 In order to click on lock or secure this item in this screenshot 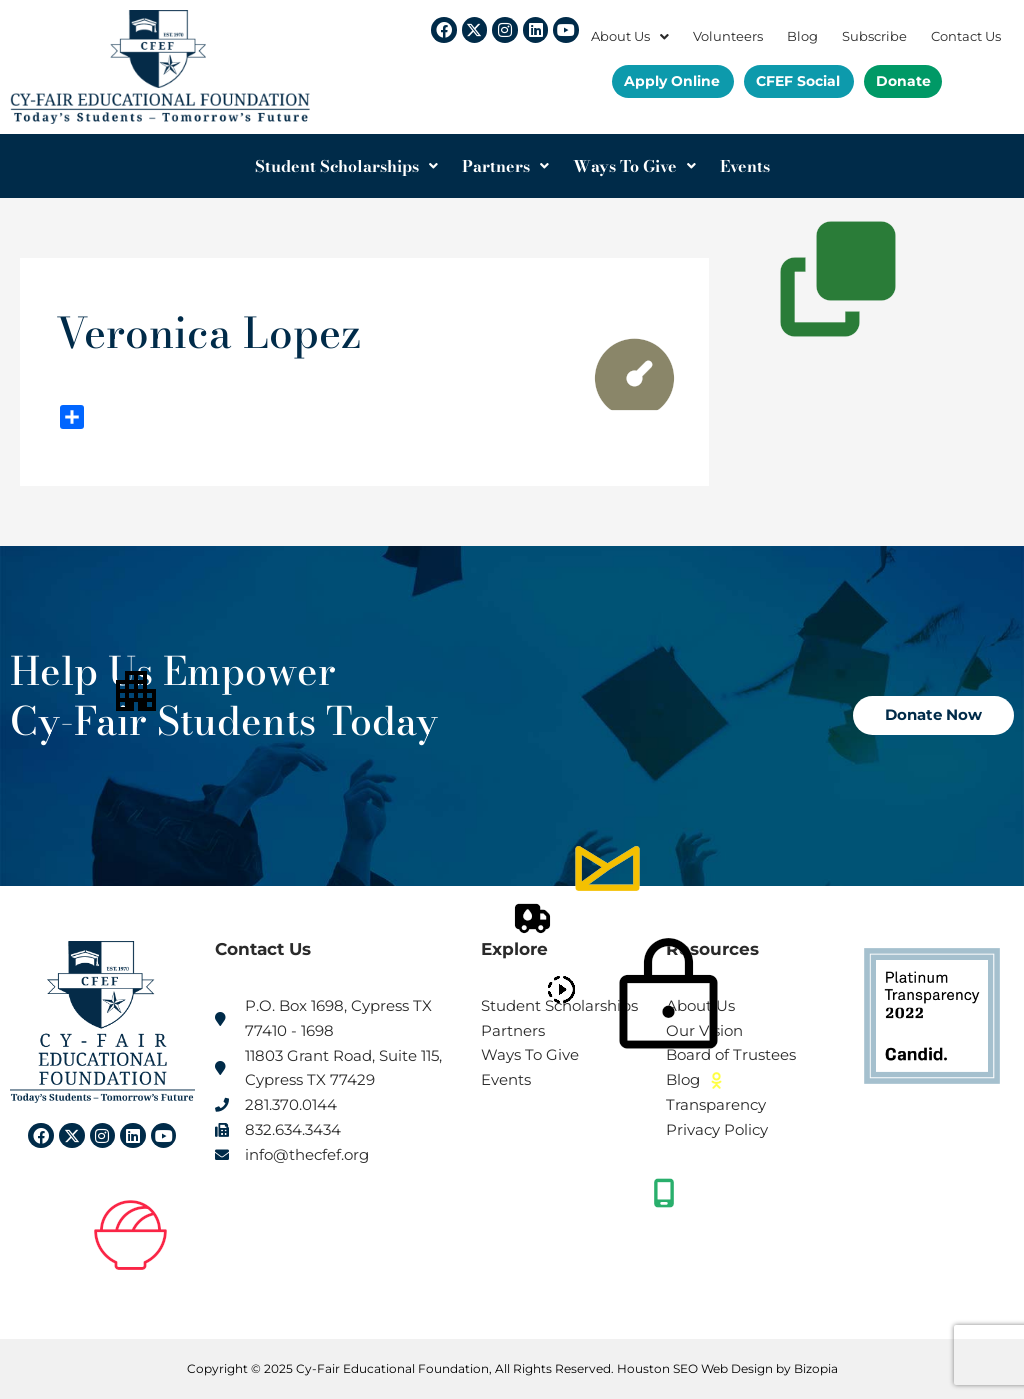, I will do `click(668, 999)`.